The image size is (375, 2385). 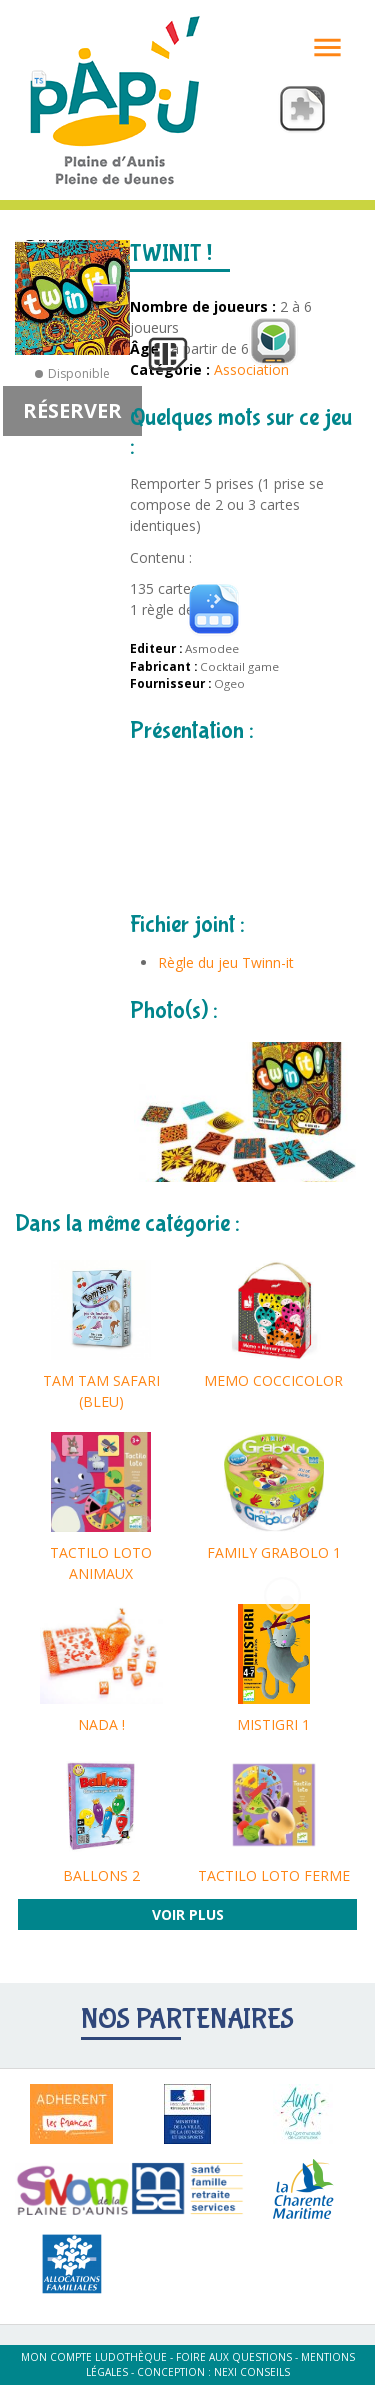 What do you see at coordinates (273, 341) in the screenshot?
I see `open disk partitioning utility` at bounding box center [273, 341].